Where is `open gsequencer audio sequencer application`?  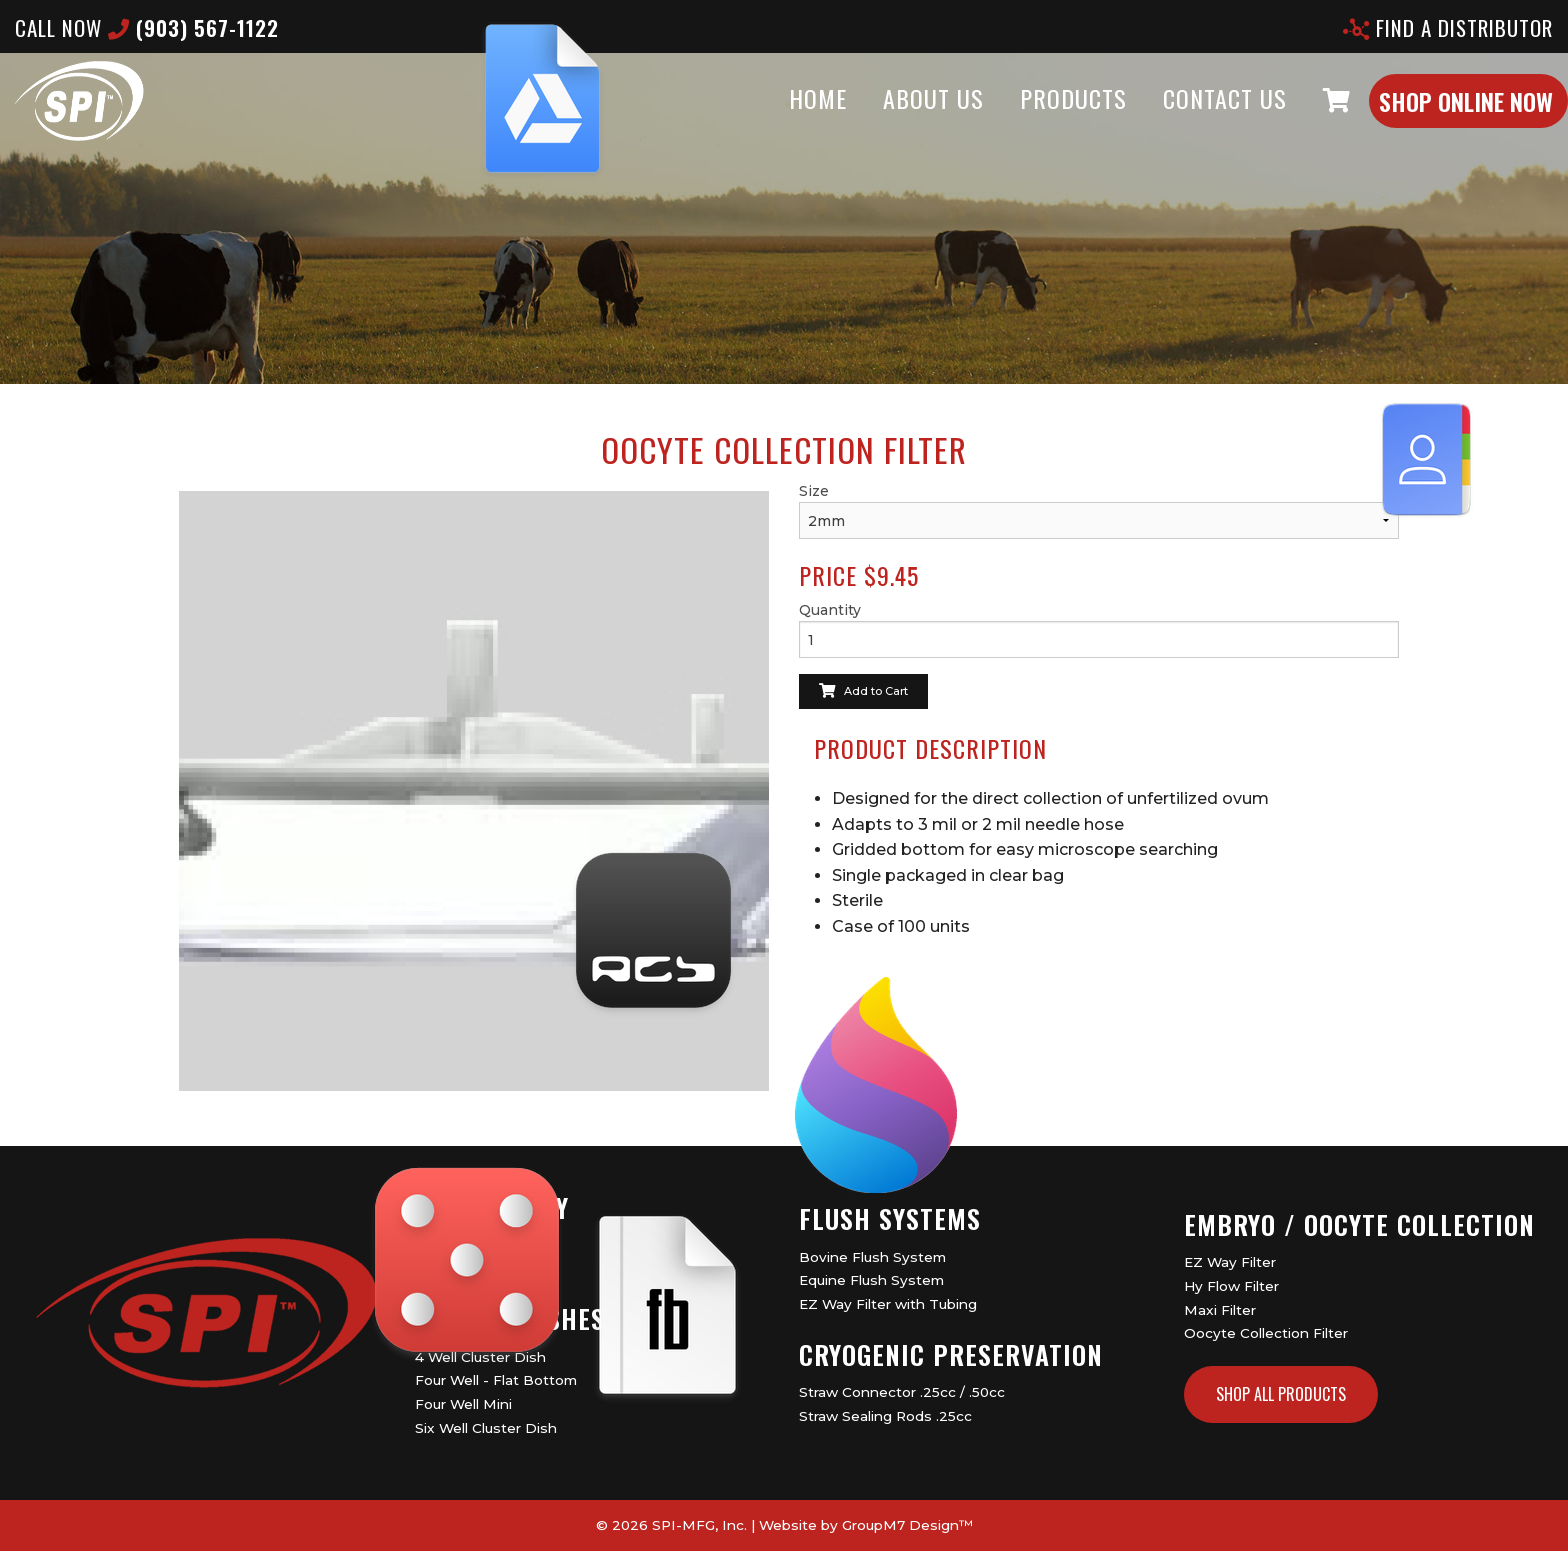
open gsequencer audio sequencer application is located at coordinates (653, 930).